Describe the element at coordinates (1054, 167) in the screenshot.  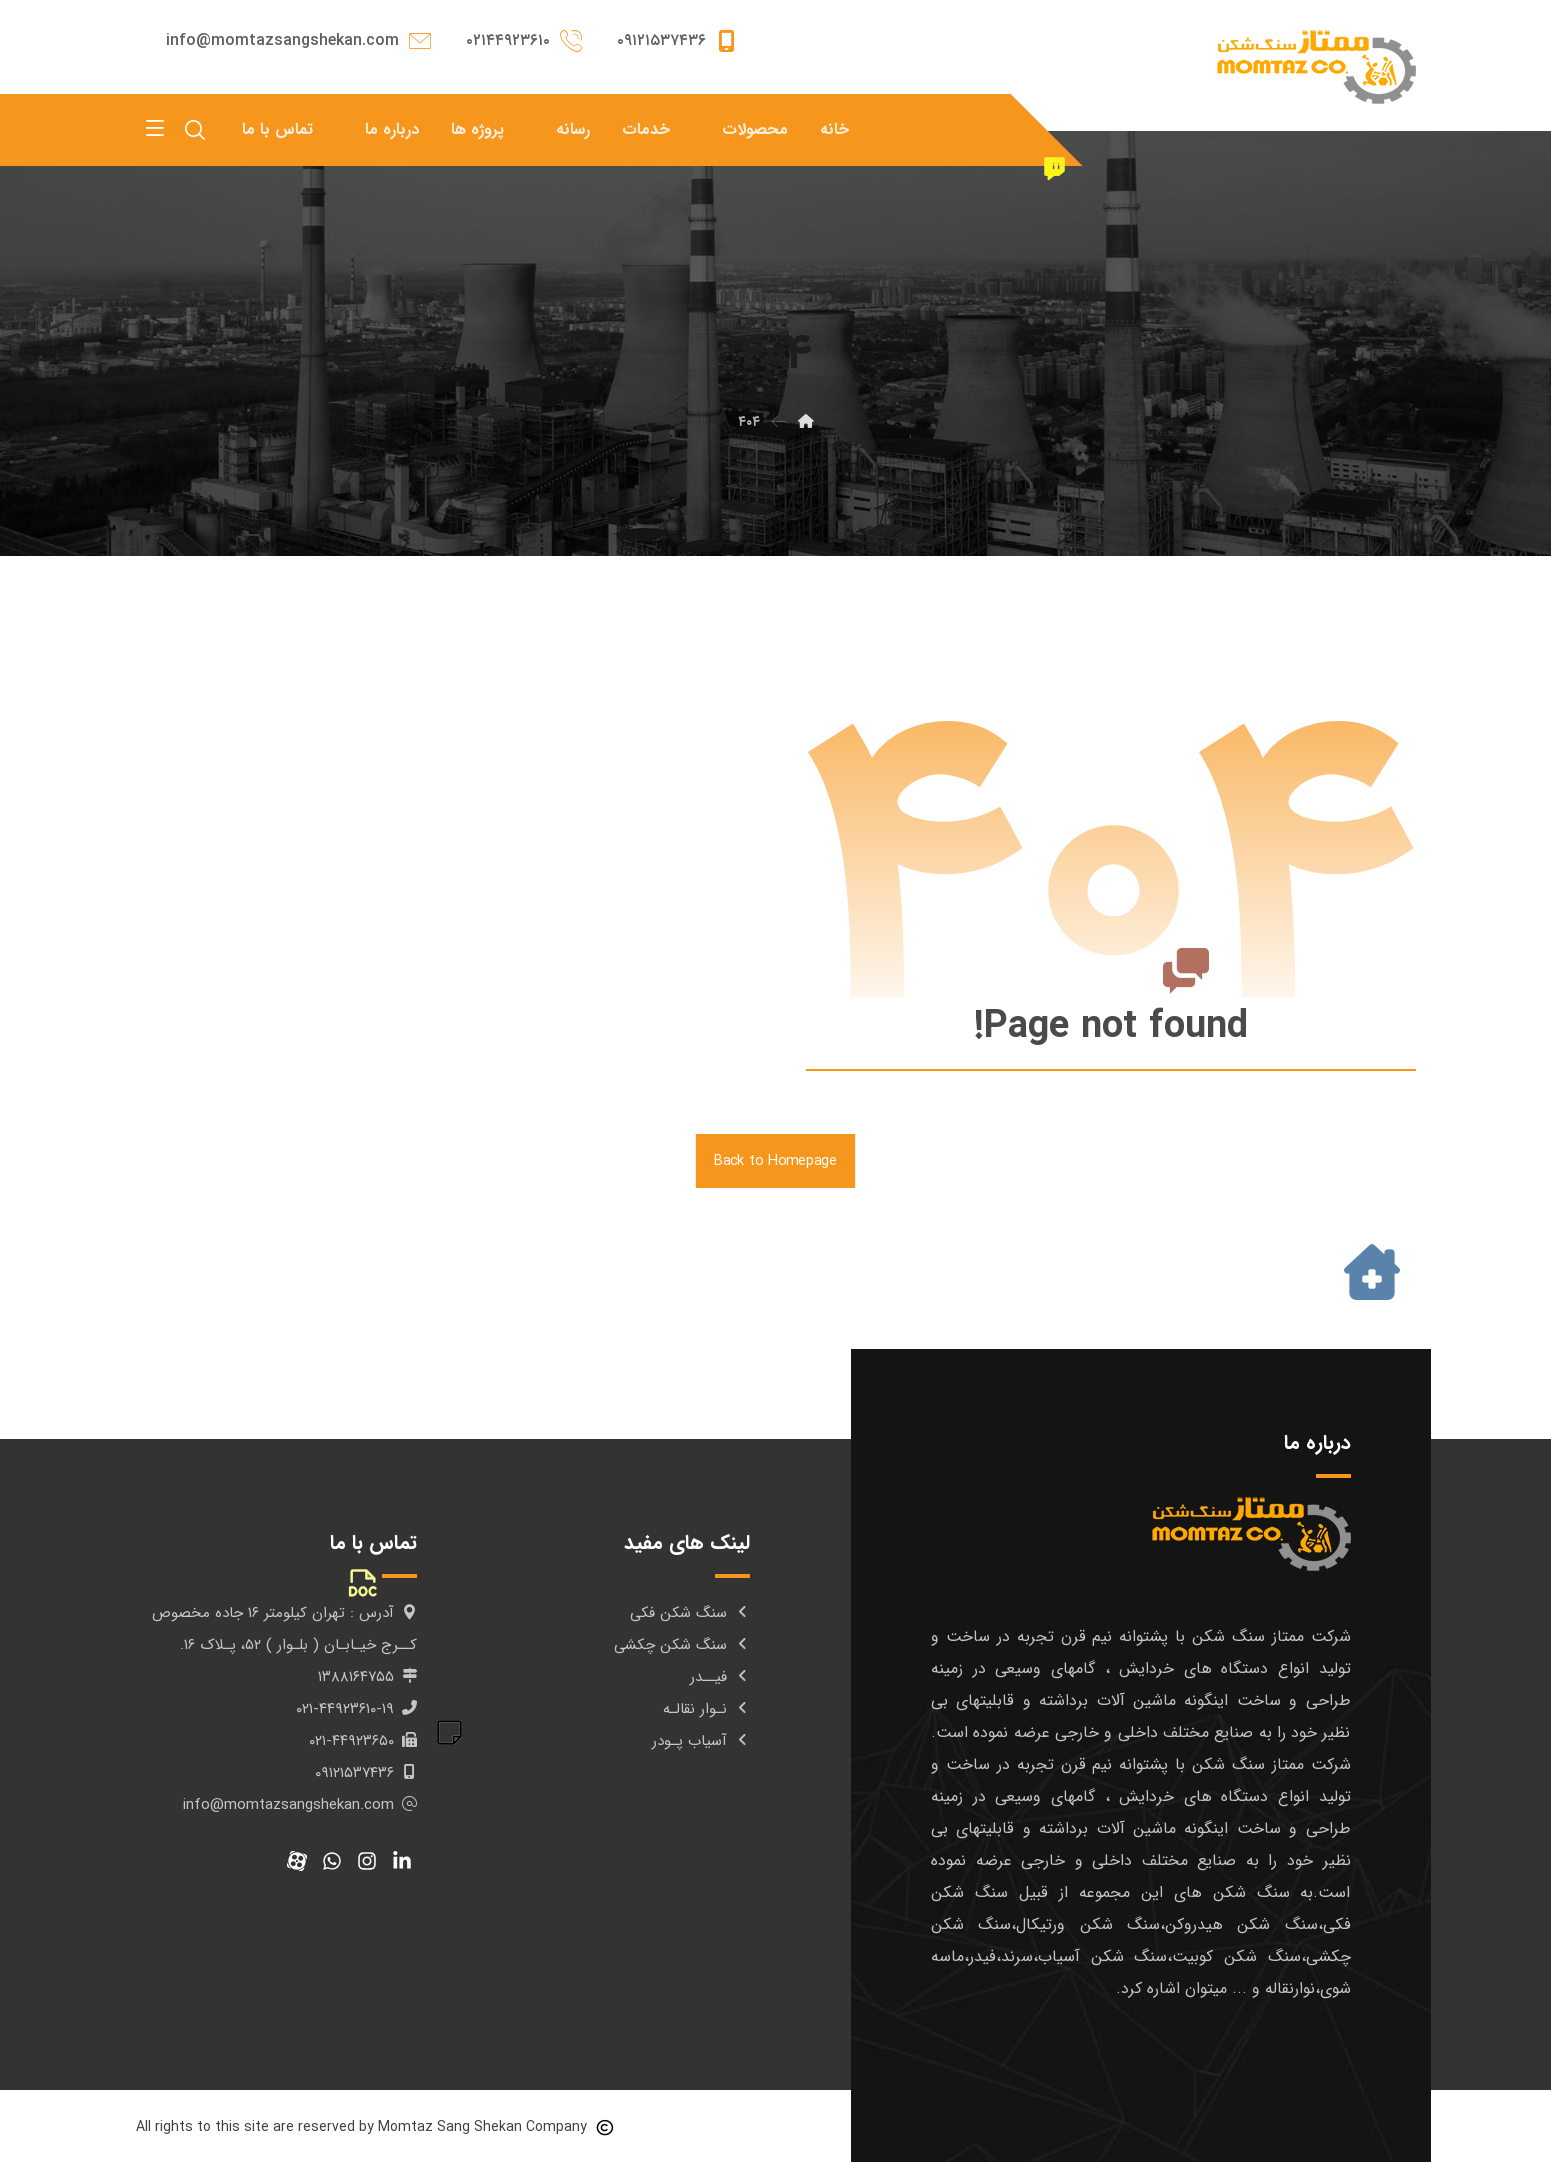
I see `open Twitch app` at that location.